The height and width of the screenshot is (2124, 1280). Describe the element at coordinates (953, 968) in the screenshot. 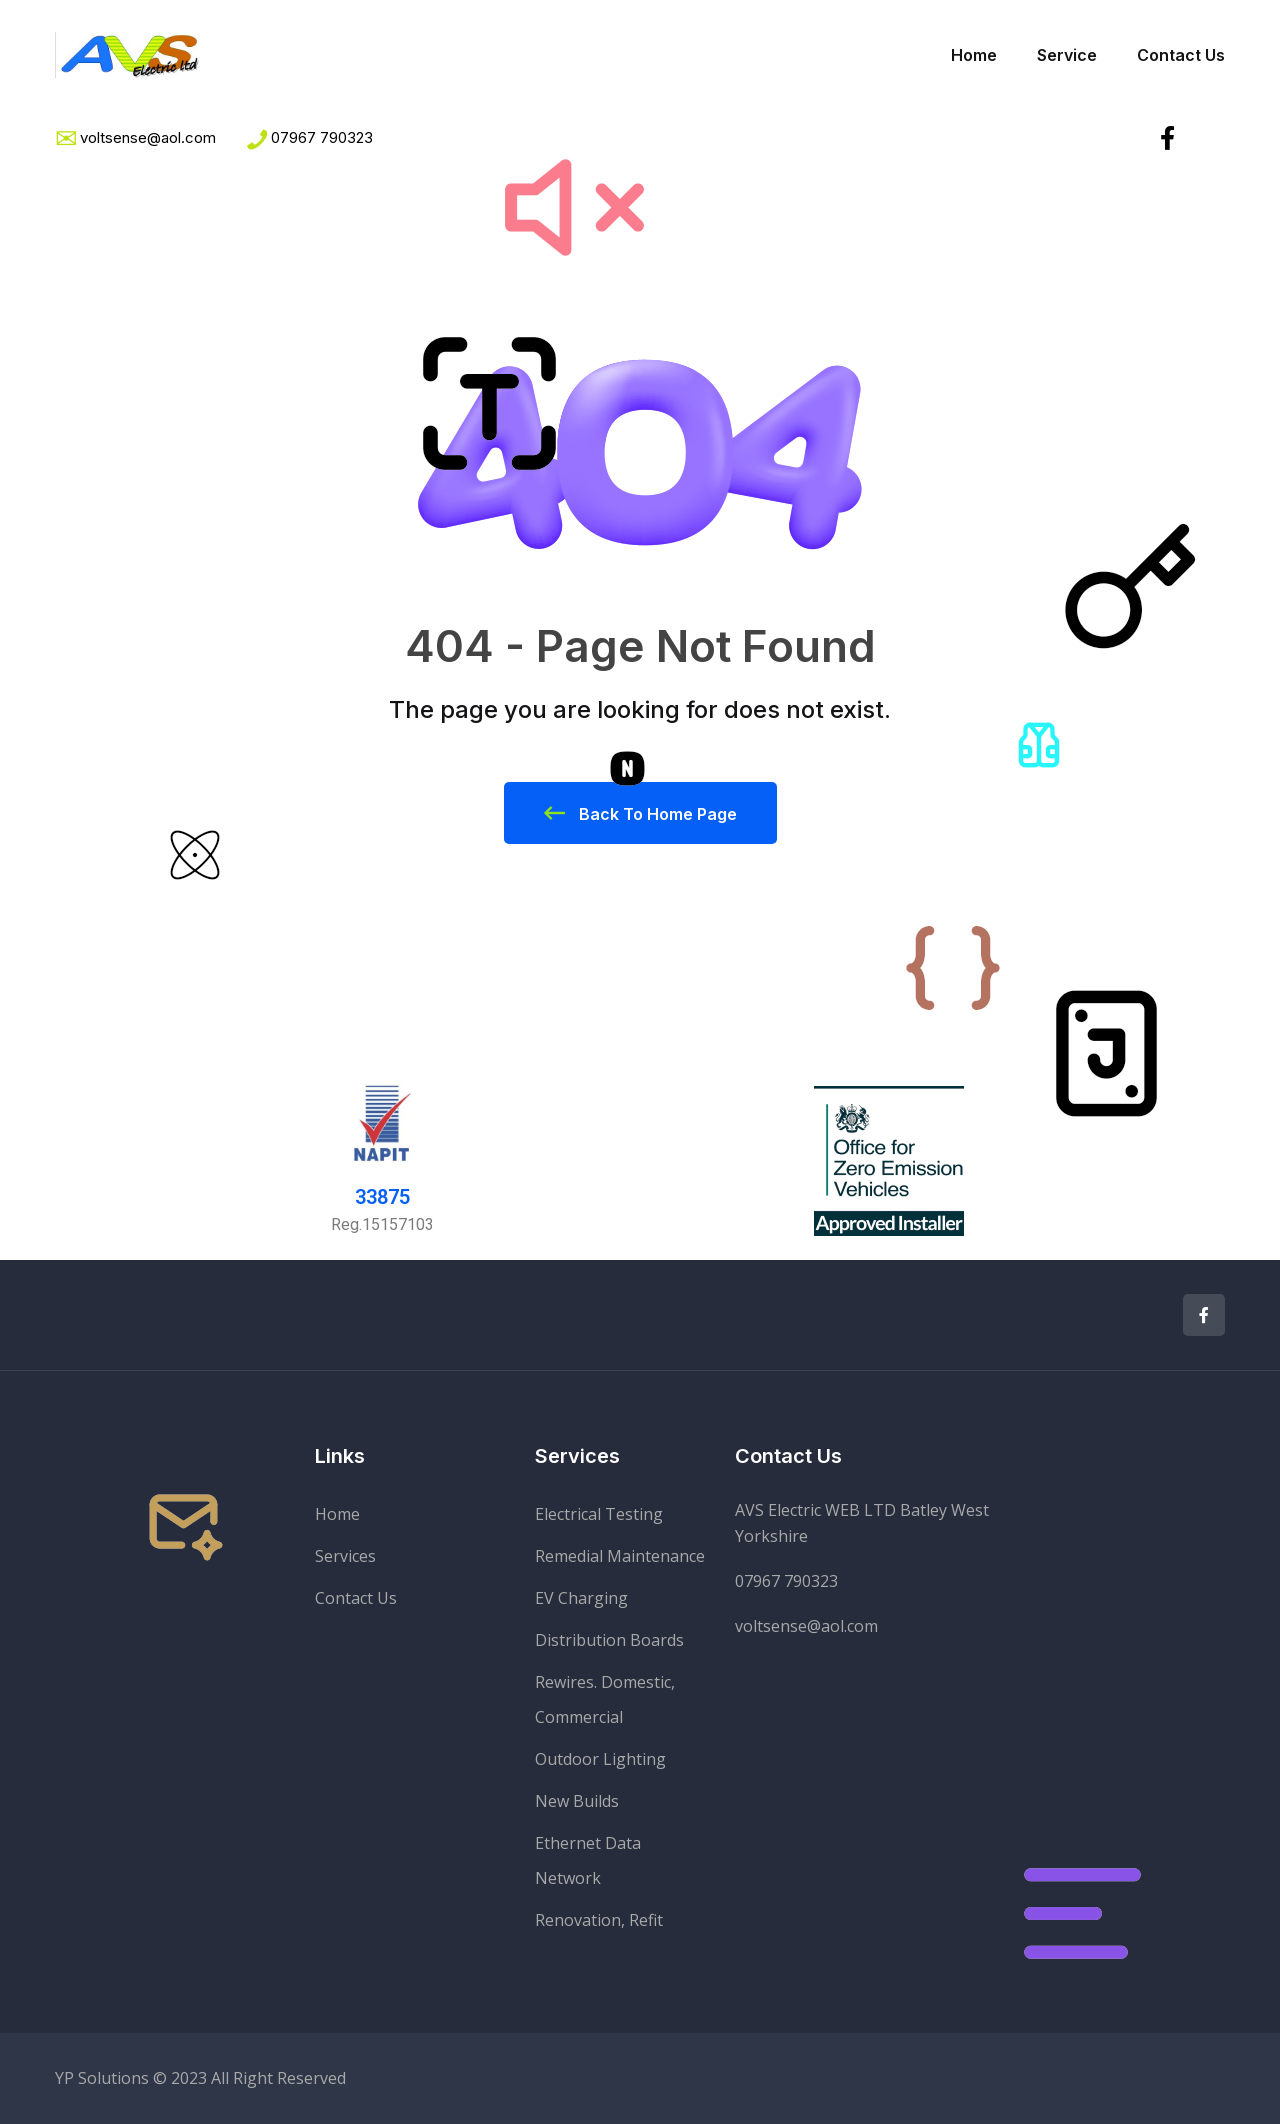

I see `insert code block or code snippet` at that location.